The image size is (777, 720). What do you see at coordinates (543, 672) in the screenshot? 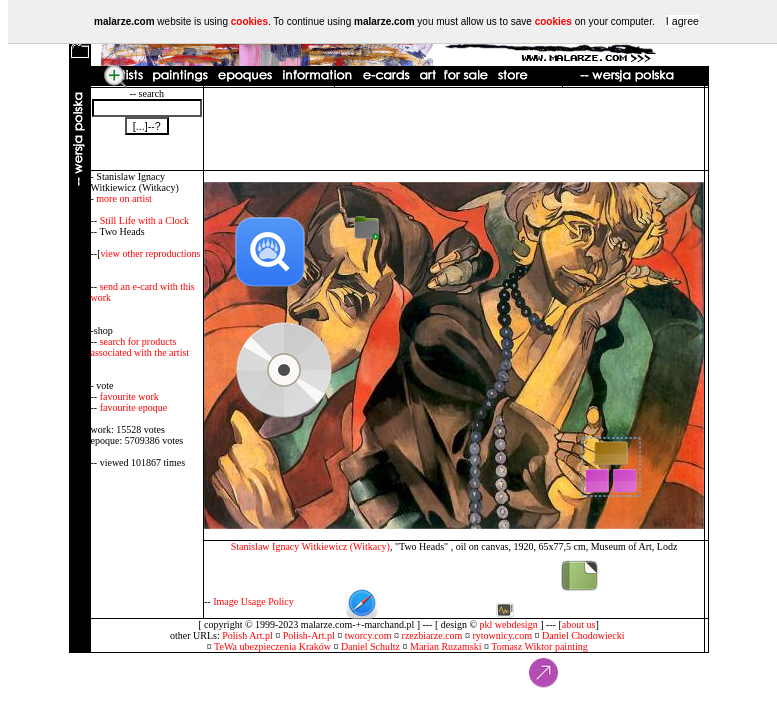
I see `indicates a symbolic link or shortcut to another file` at bounding box center [543, 672].